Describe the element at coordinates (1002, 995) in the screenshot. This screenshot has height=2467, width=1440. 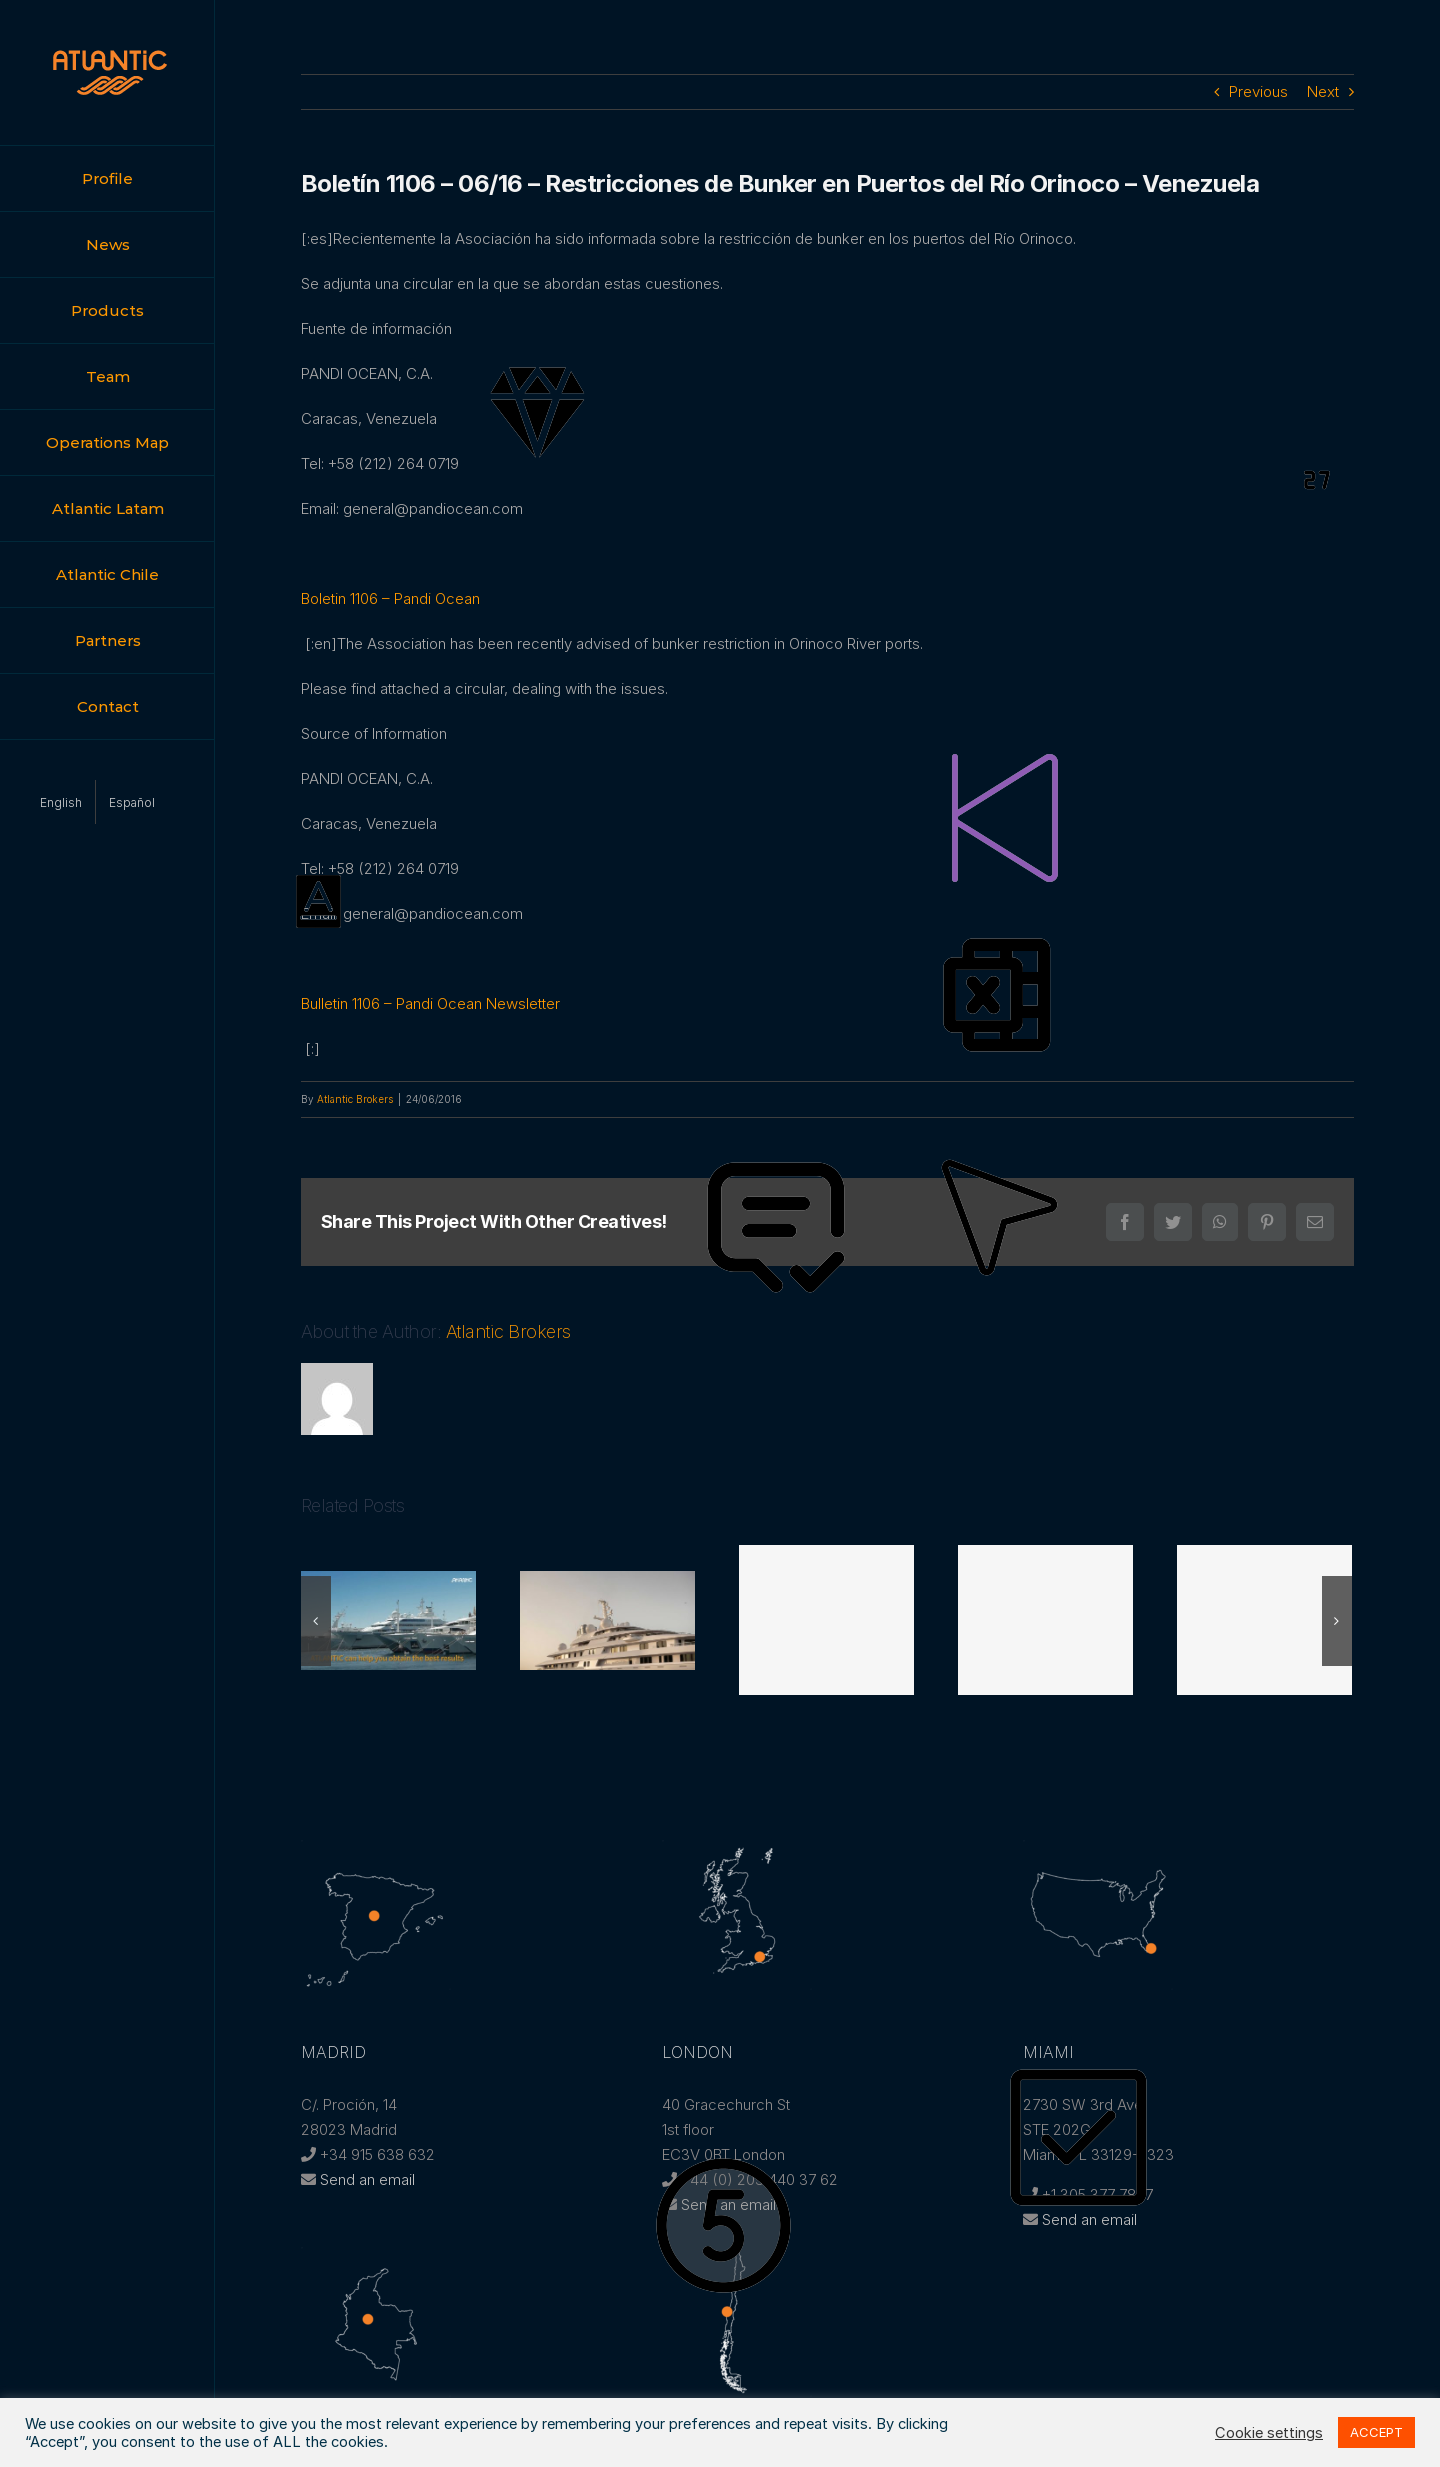
I see `open Microsoft Excel` at that location.